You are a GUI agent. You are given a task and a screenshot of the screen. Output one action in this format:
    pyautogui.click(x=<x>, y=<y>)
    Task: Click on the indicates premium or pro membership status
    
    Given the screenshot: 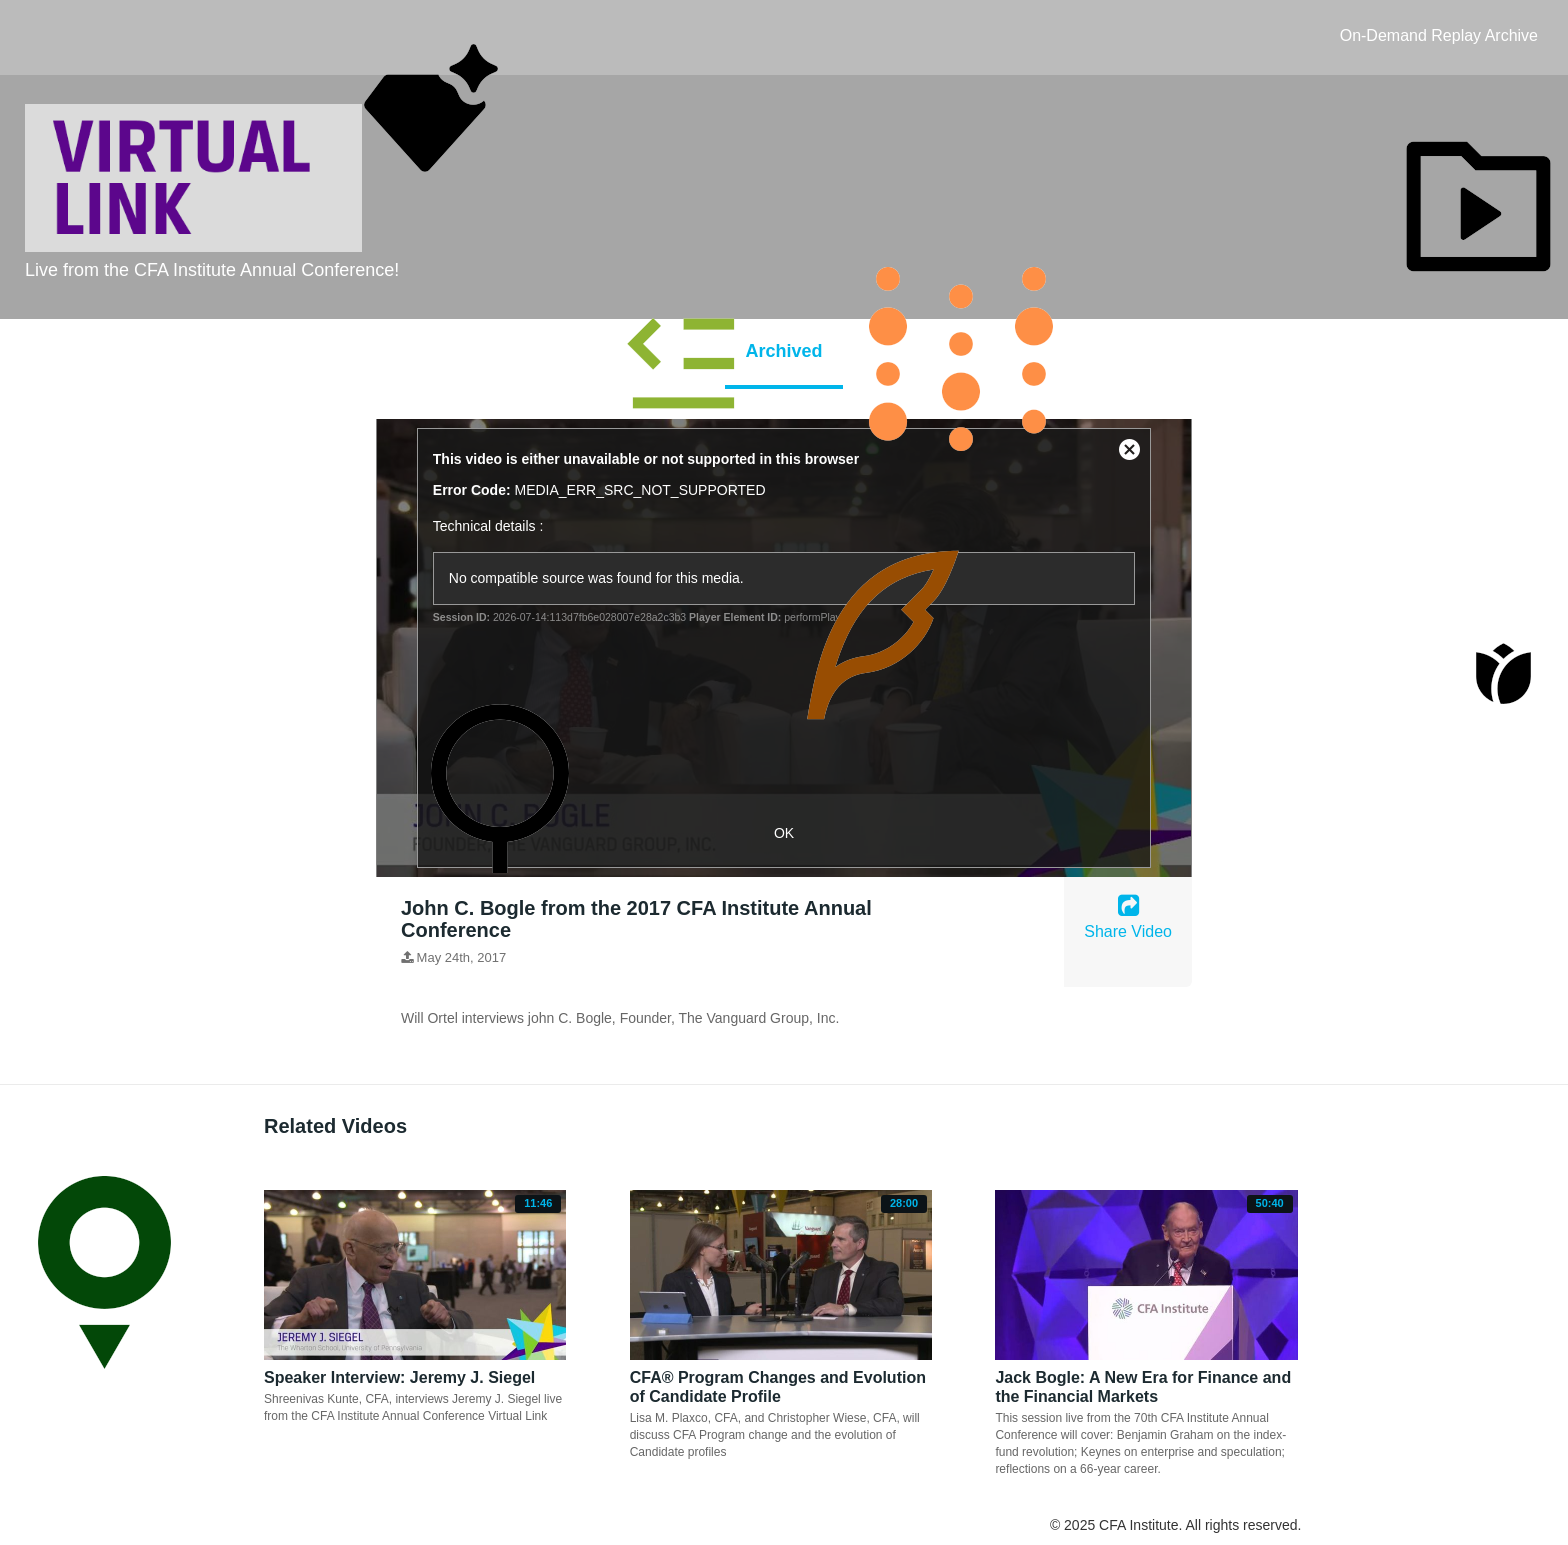 What is the action you would take?
    pyautogui.click(x=431, y=111)
    